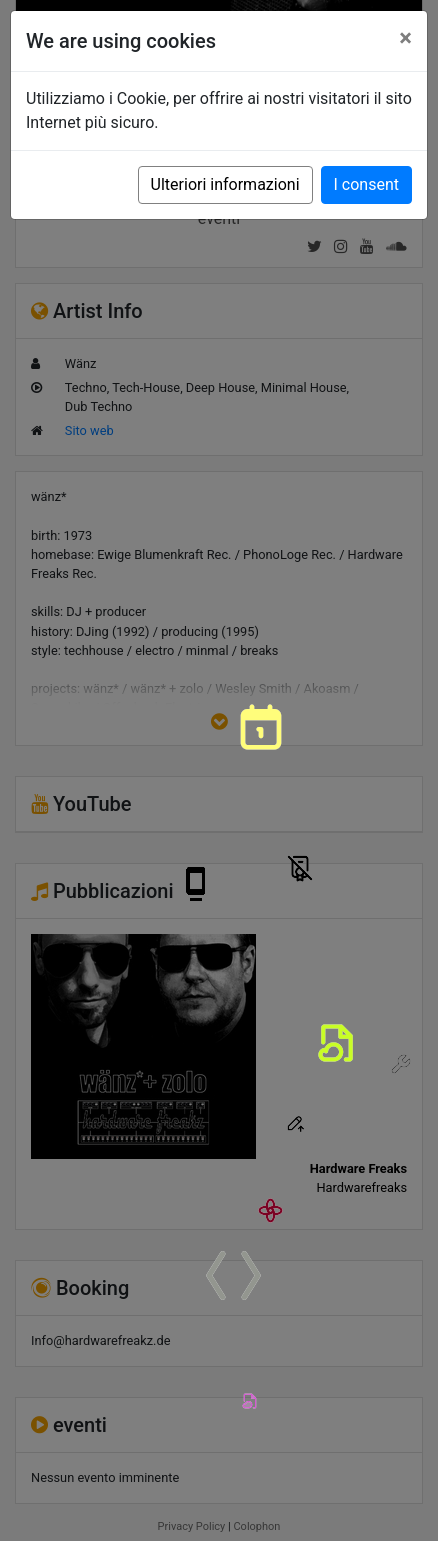 Image resolution: width=438 pixels, height=1541 pixels. I want to click on upload or publish your edits, so click(295, 1123).